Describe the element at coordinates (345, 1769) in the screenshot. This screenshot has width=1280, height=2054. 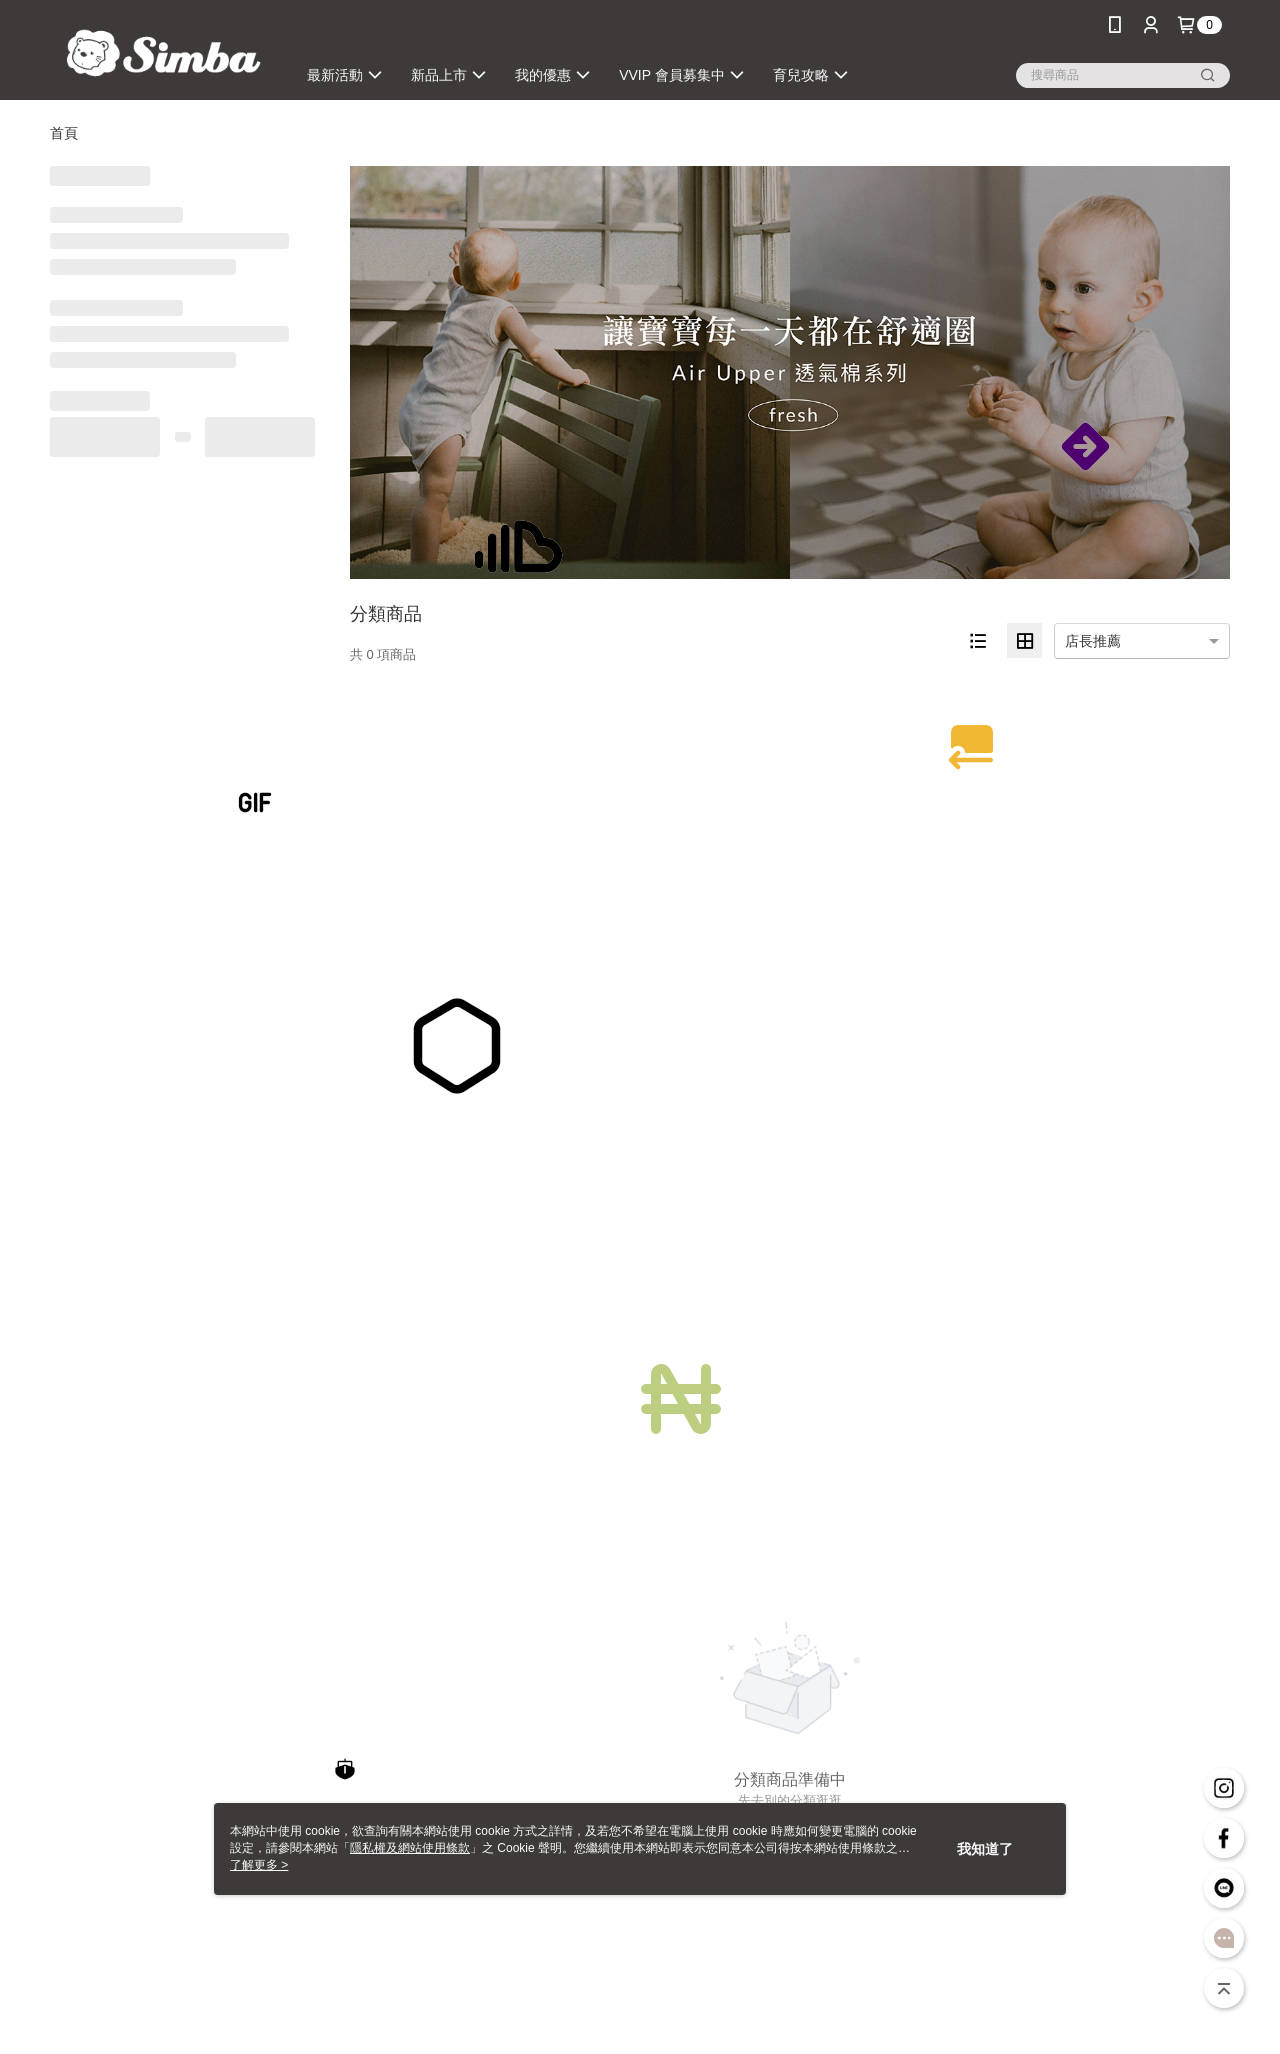
I see `access boat or ferry services` at that location.